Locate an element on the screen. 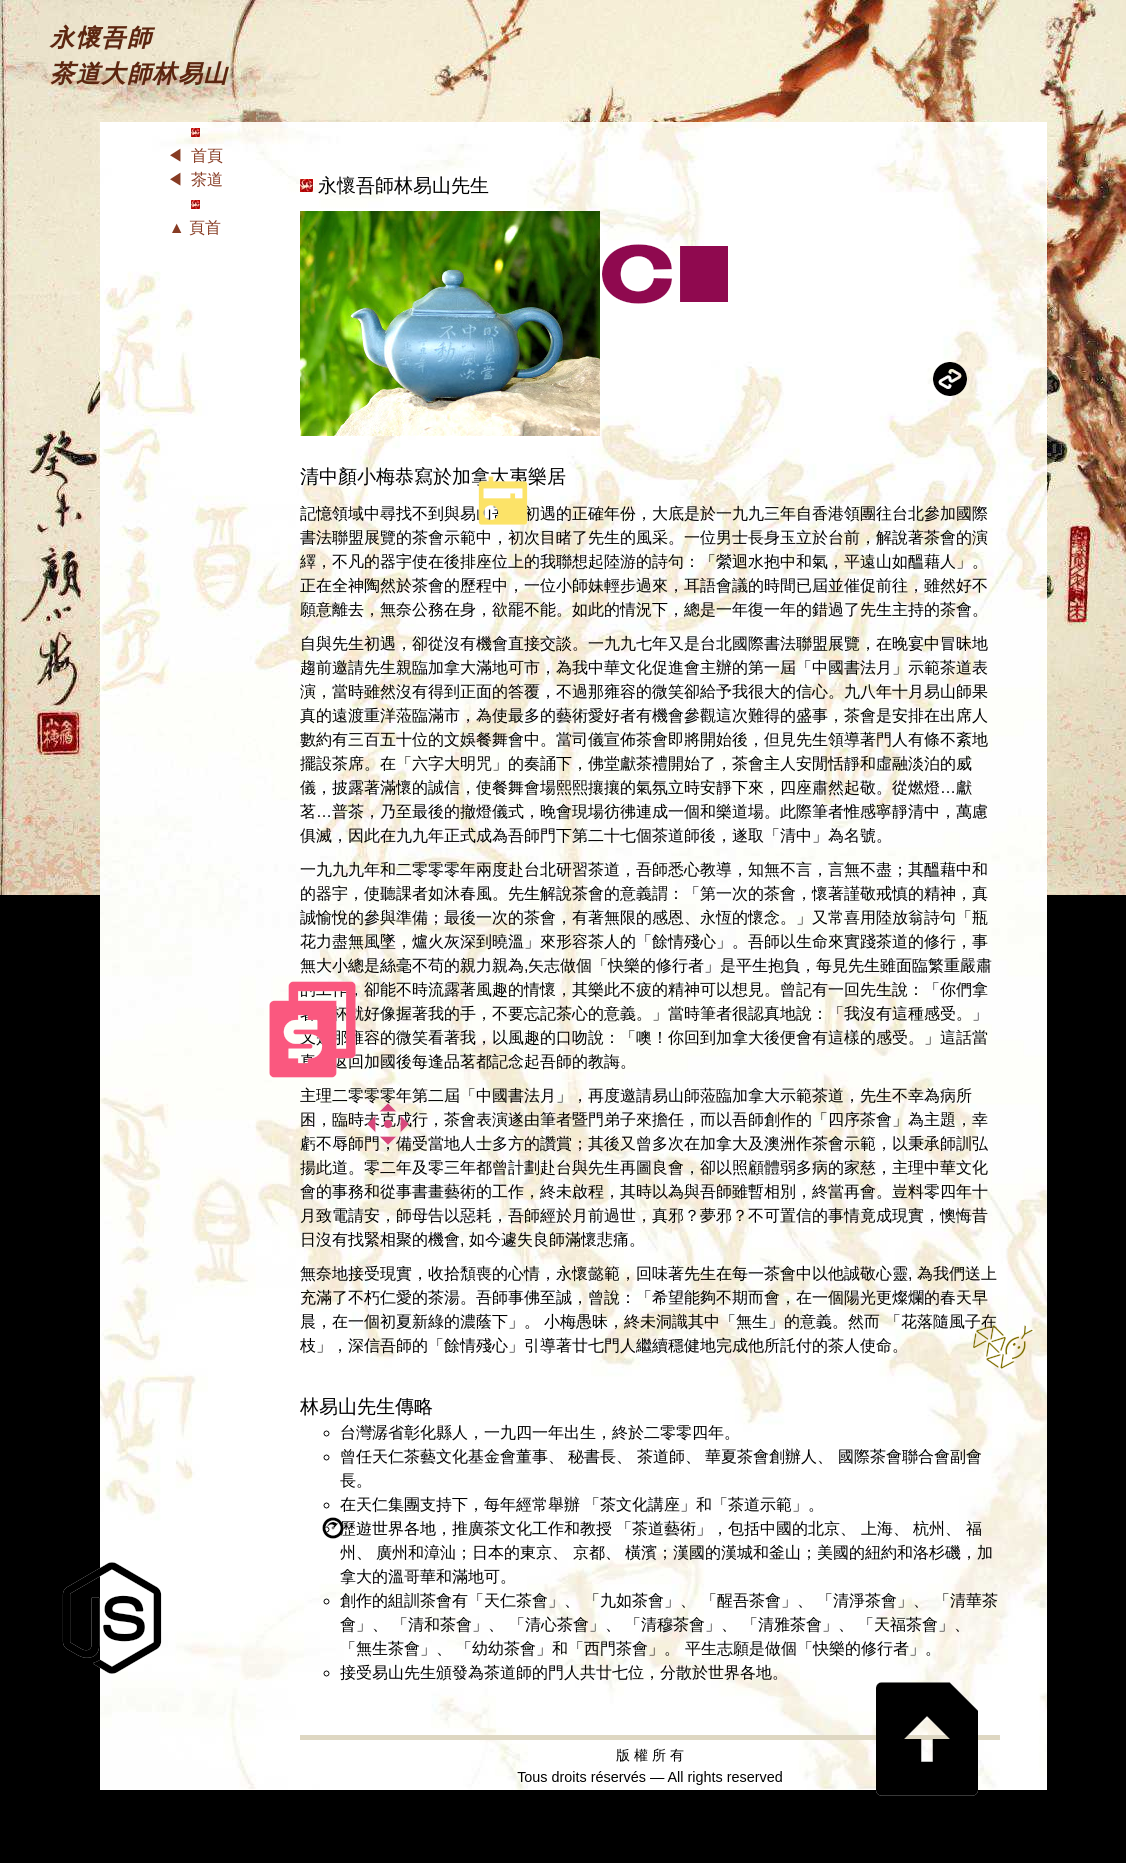 The height and width of the screenshot is (1863, 1126). Node.js runtime environment logo is located at coordinates (112, 1618).